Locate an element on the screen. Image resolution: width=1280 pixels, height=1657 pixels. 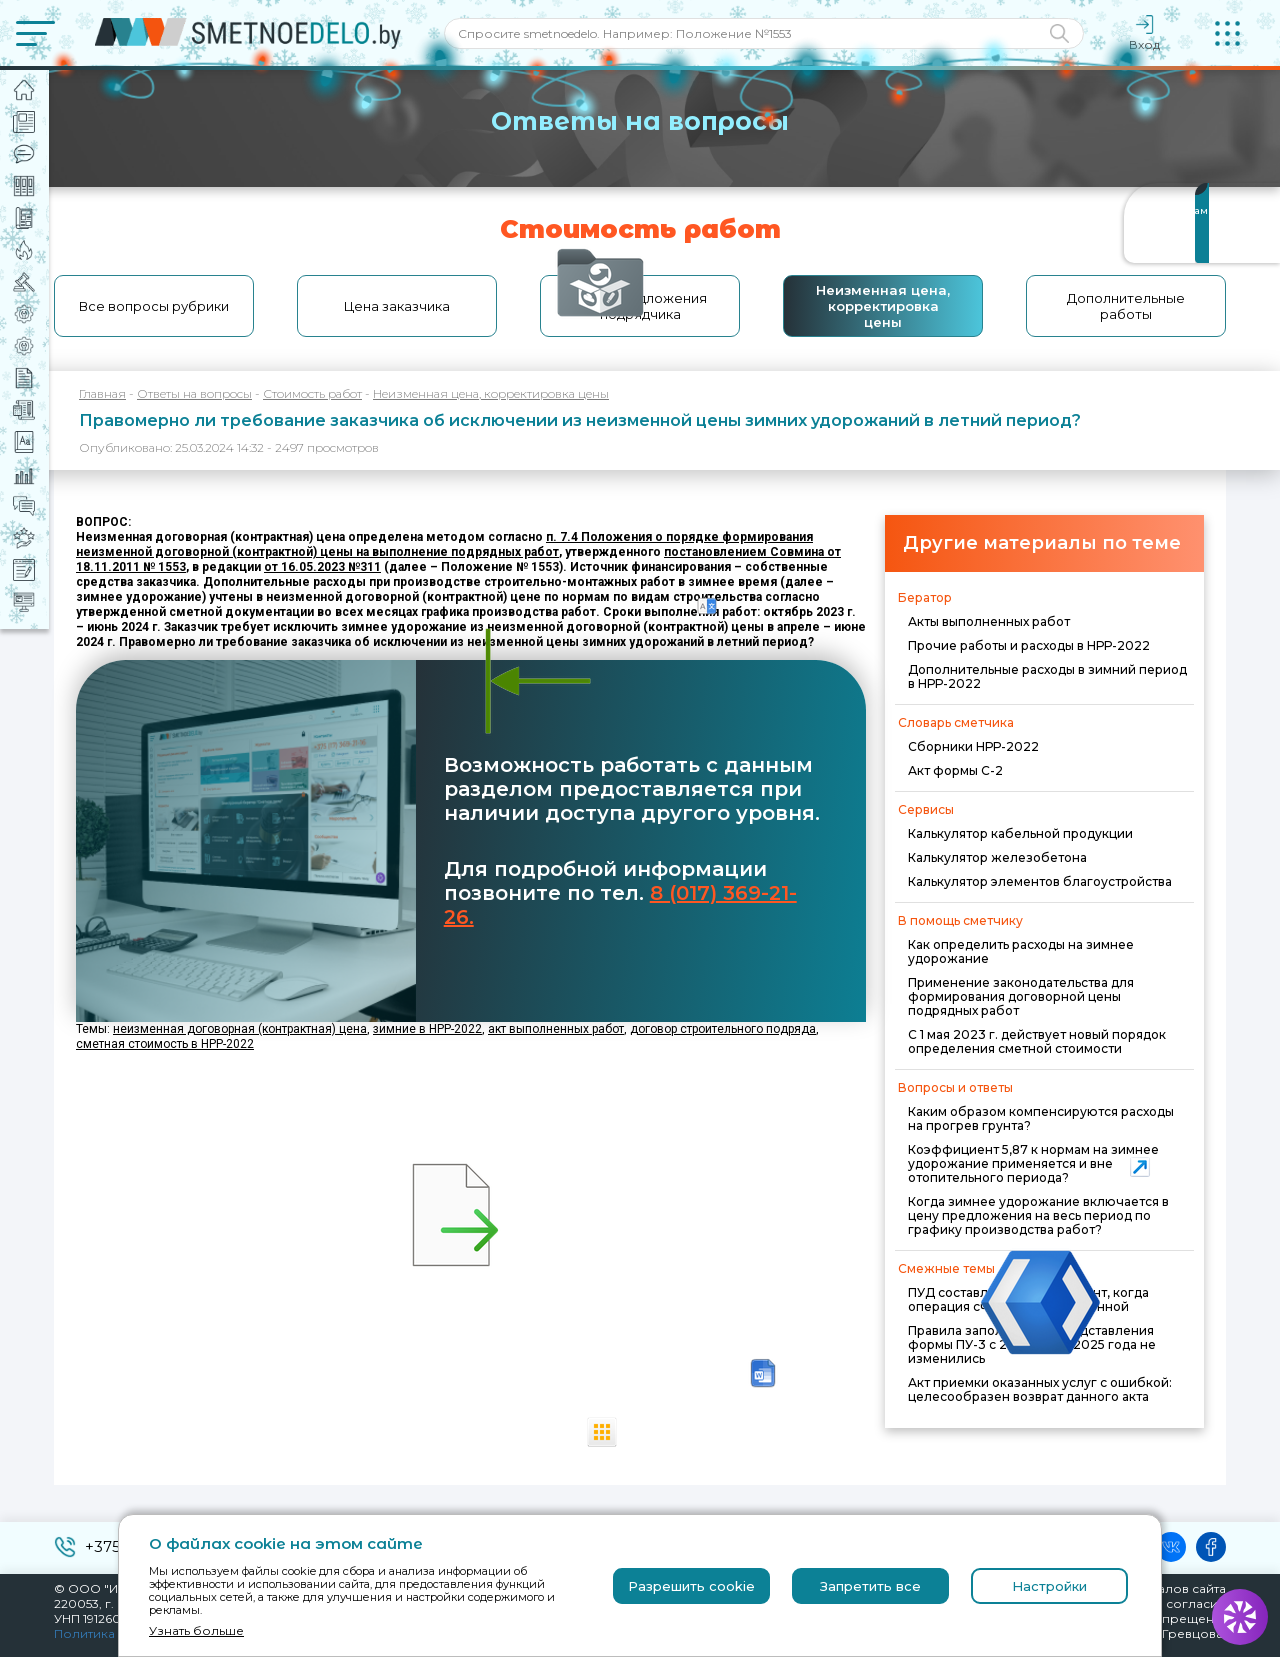
access language and translation settings is located at coordinates (707, 606).